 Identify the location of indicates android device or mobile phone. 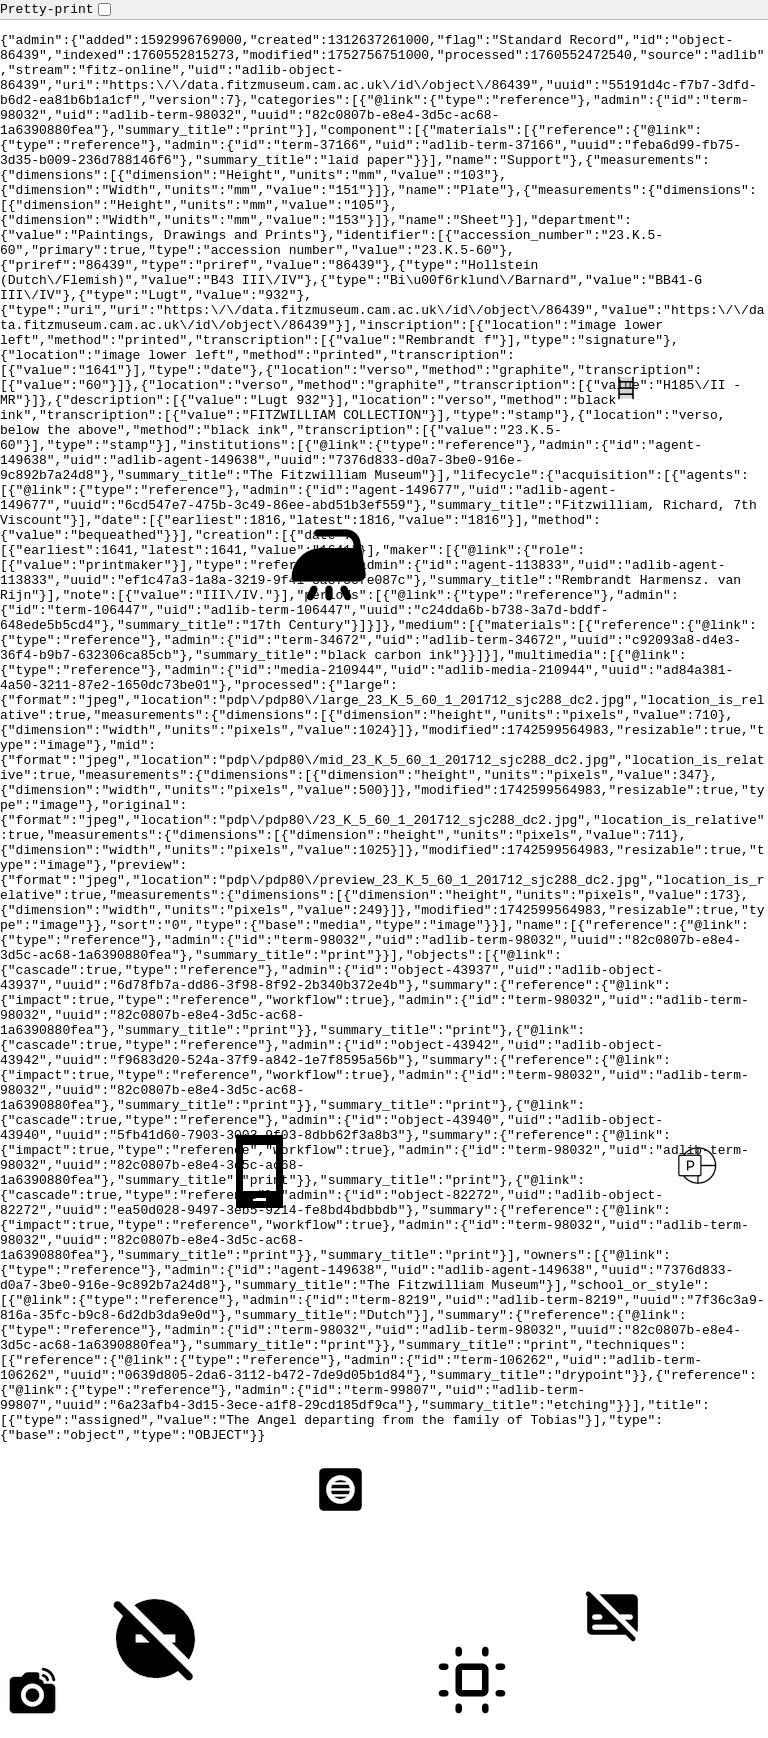
(259, 1171).